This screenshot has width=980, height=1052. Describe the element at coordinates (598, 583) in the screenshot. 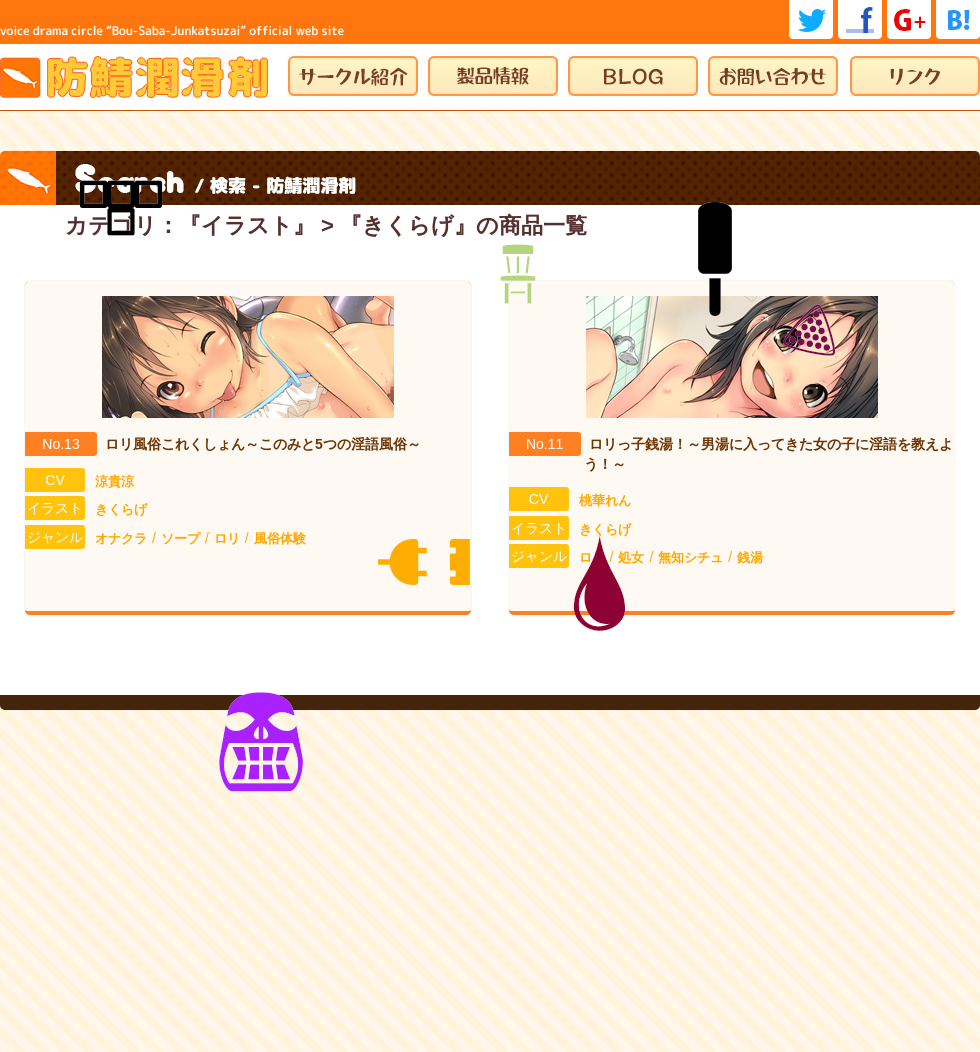

I see `indicates water or liquid-related feature` at that location.